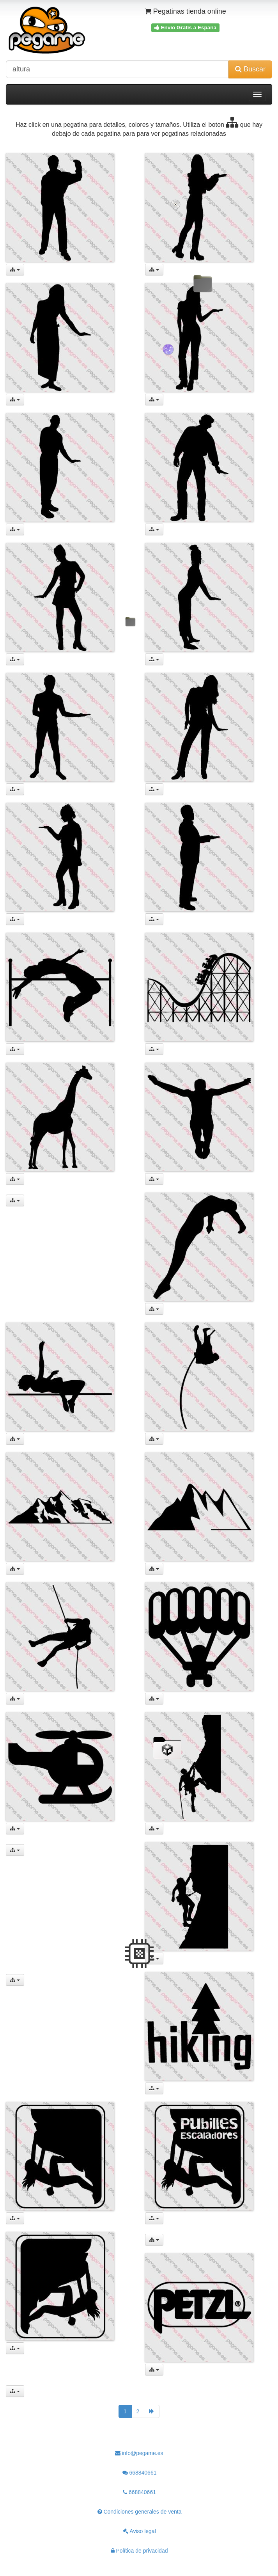 This screenshot has width=278, height=2576. I want to click on open unity game engine project files, so click(167, 1749).